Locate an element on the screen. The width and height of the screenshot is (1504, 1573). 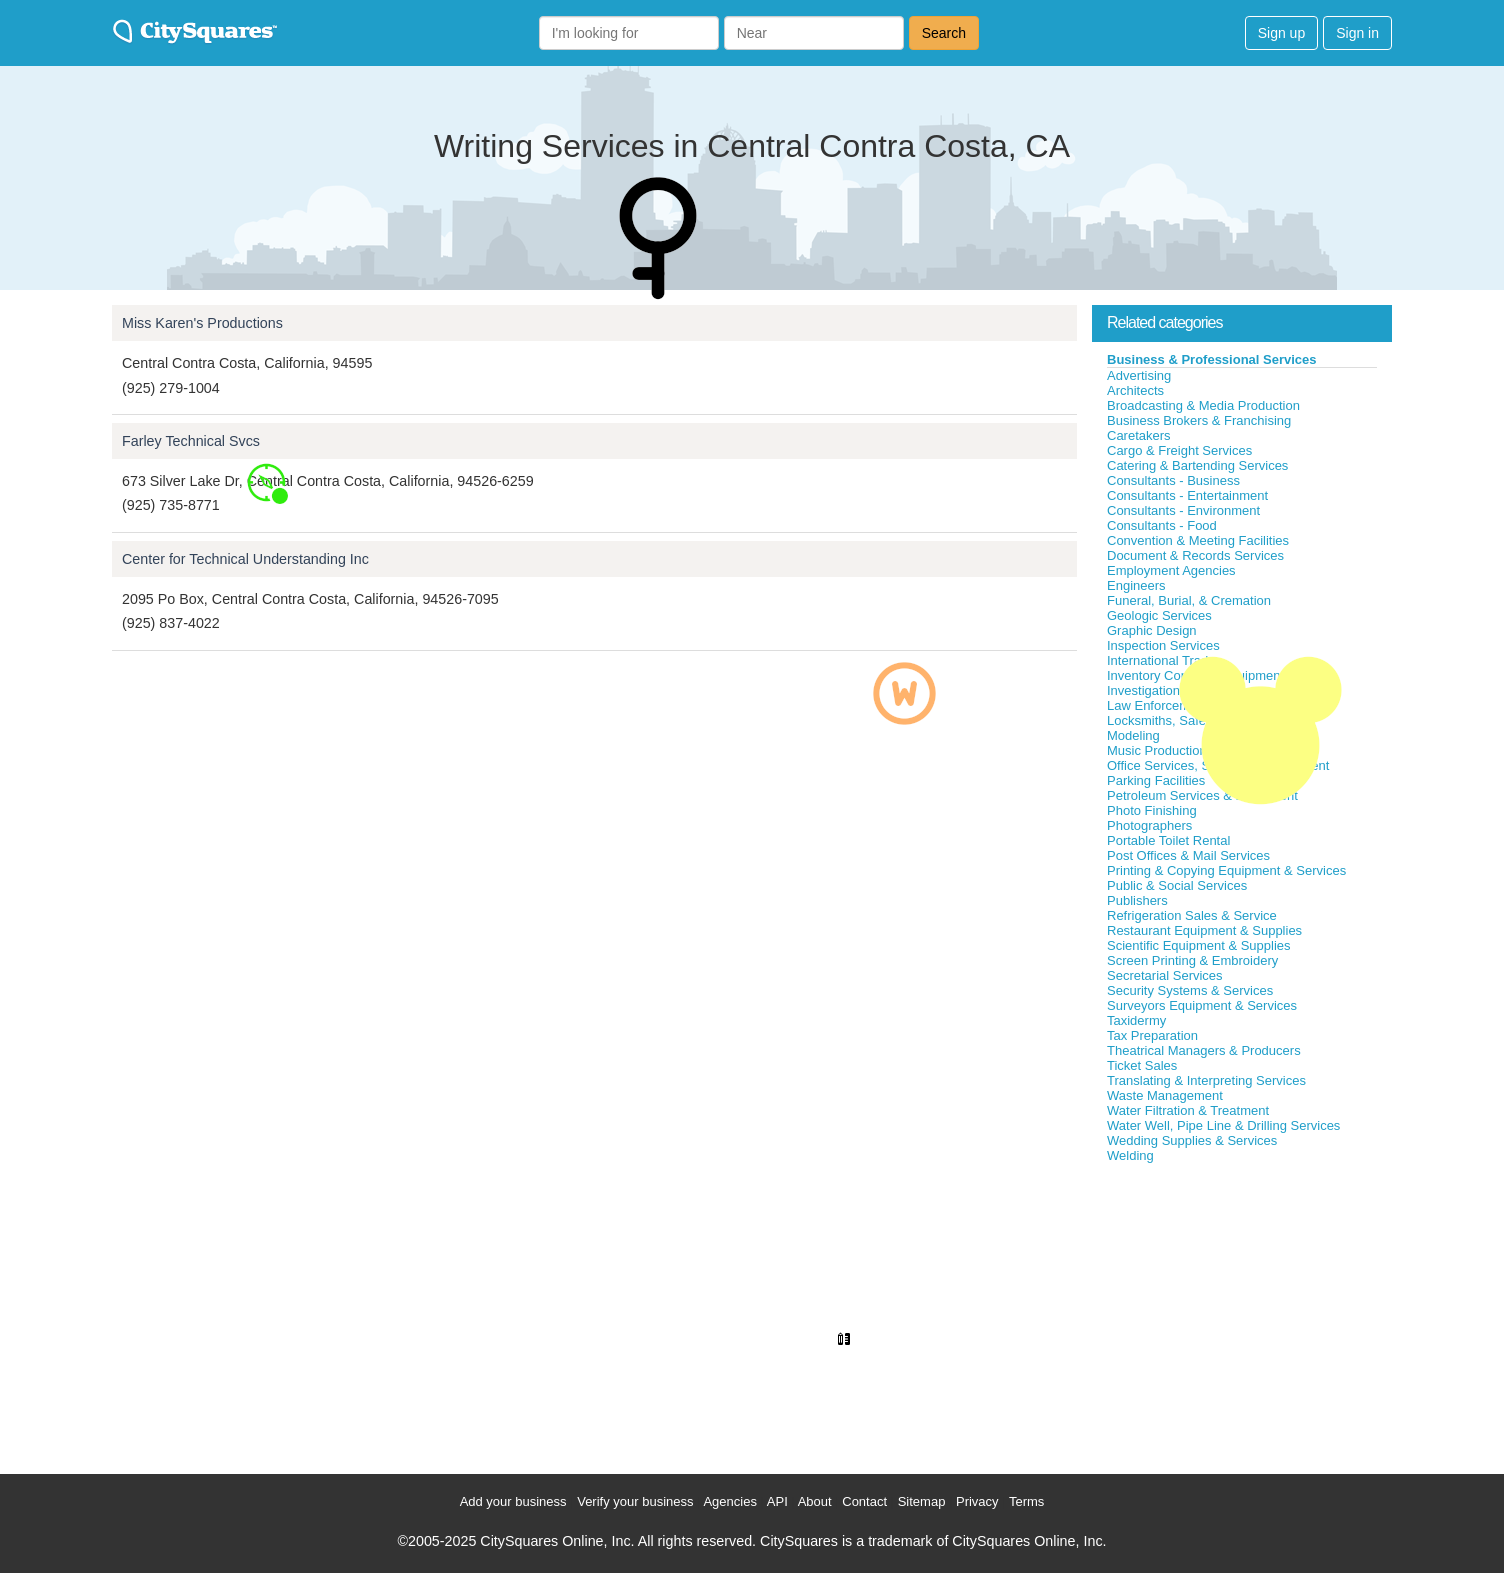
access disney content or services is located at coordinates (1260, 730).